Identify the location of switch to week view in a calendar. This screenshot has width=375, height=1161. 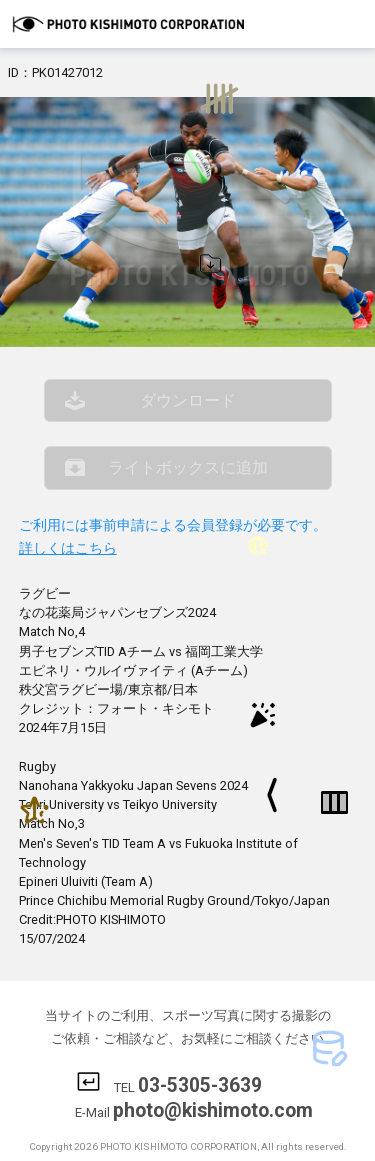
(334, 802).